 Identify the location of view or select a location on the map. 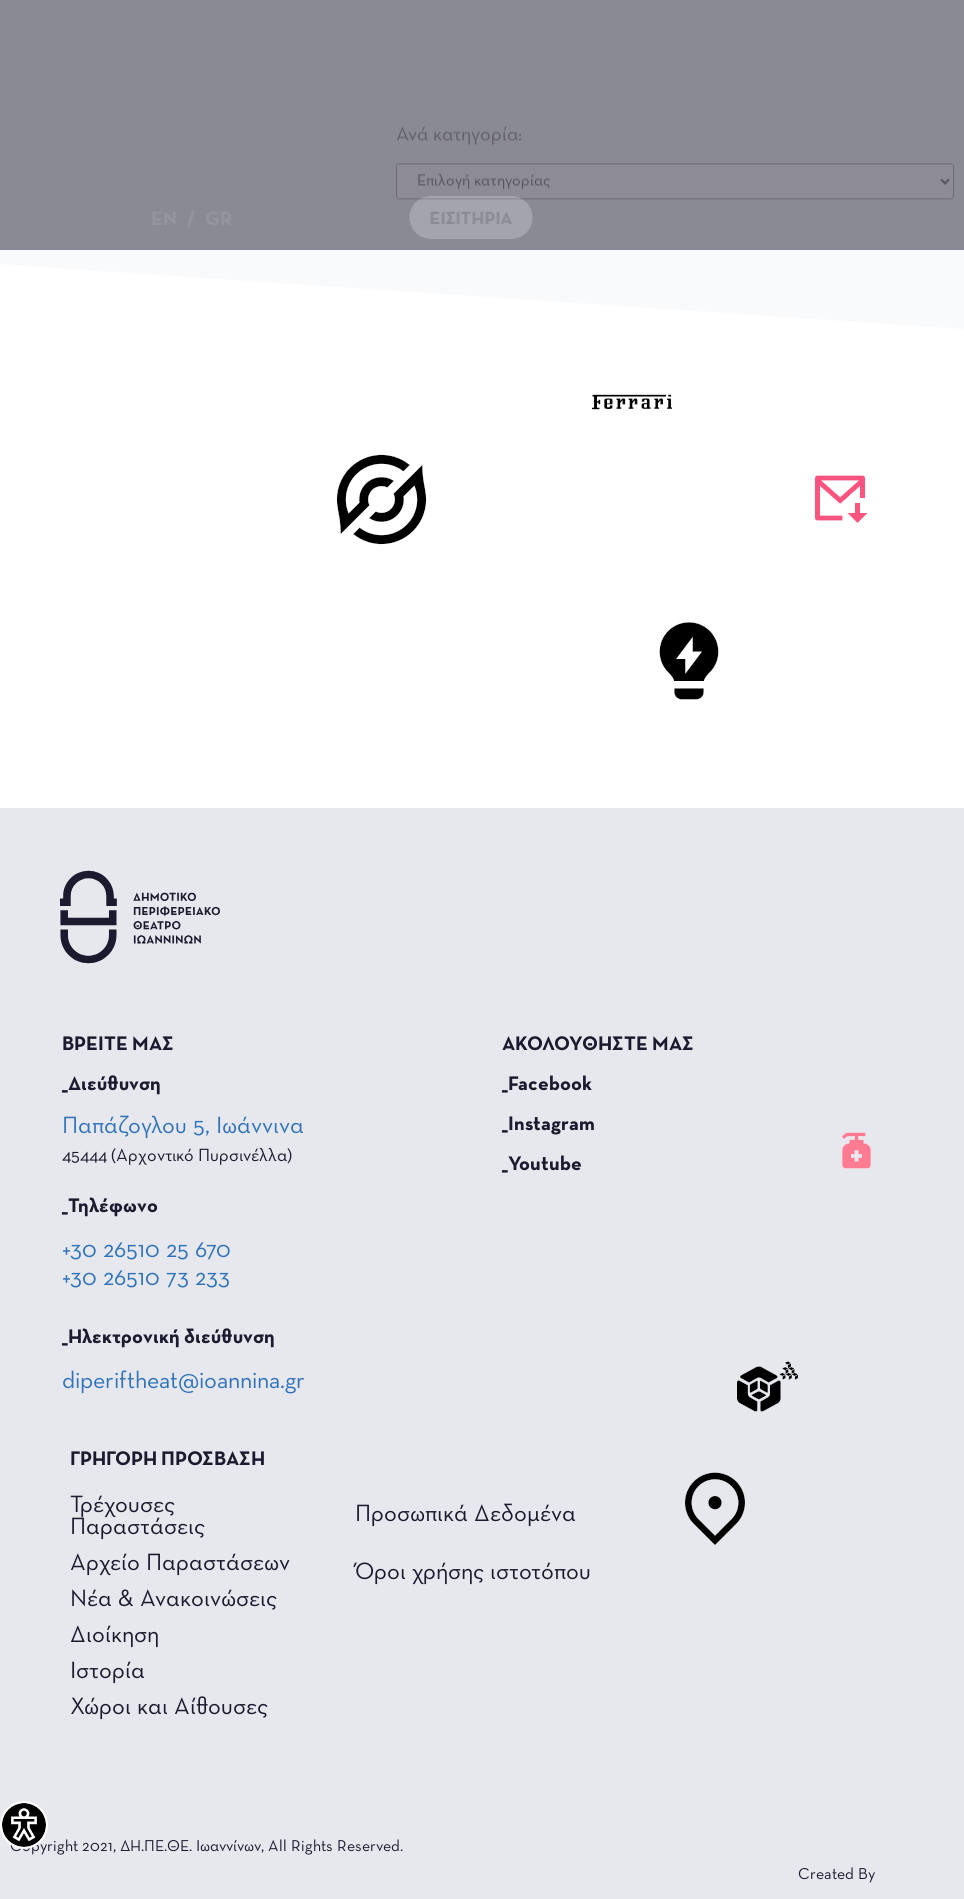
(715, 1506).